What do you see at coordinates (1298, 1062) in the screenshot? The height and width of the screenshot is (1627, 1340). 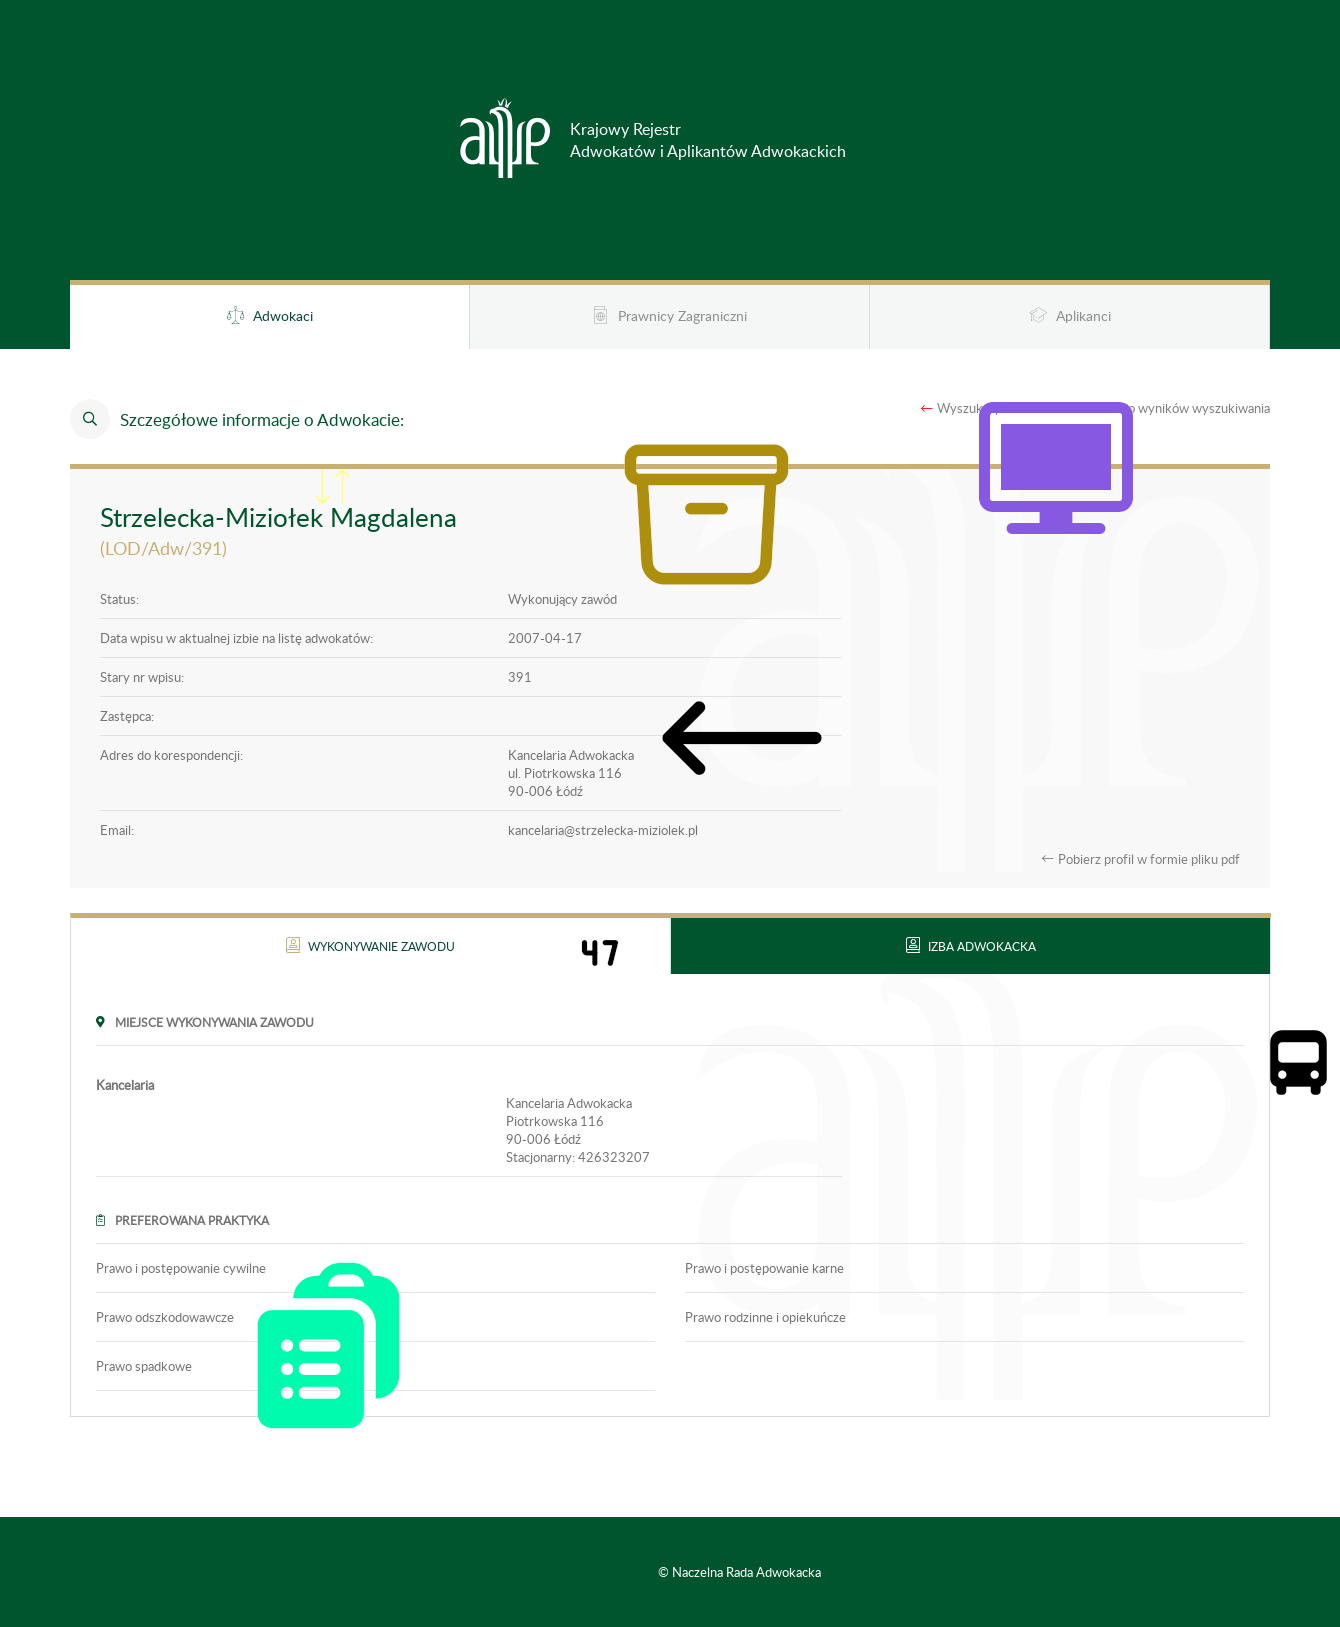 I see `view bus routes or schedules` at bounding box center [1298, 1062].